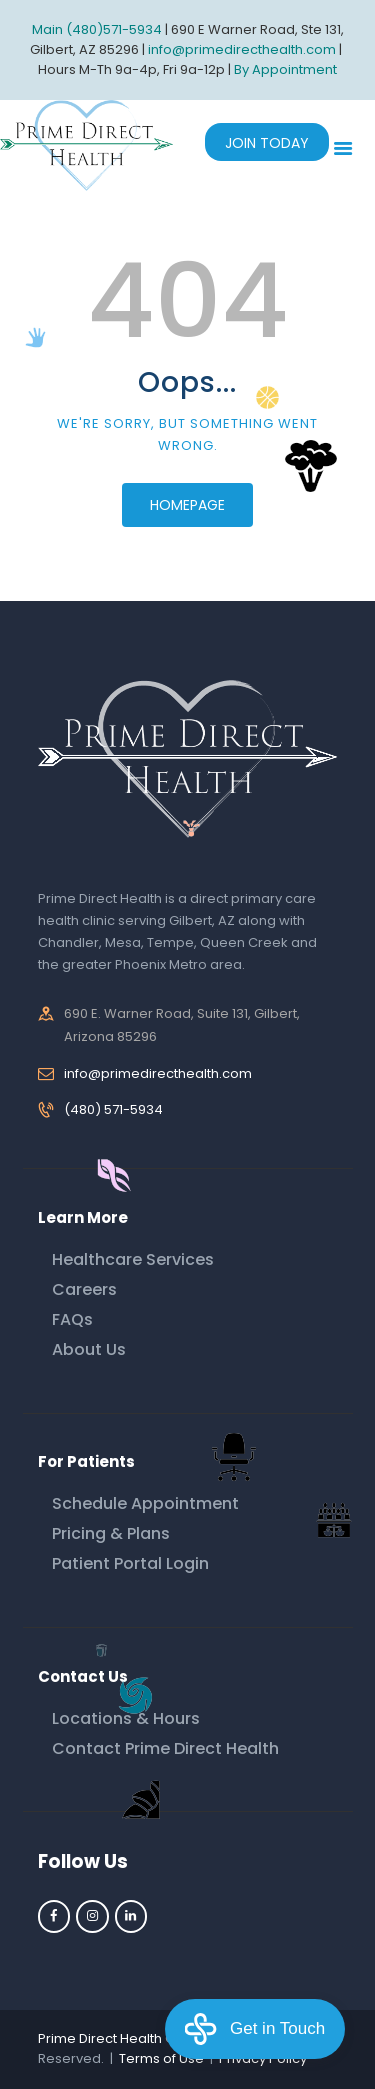 The height and width of the screenshot is (2089, 375). What do you see at coordinates (101, 1648) in the screenshot?
I see `metal bucket item in game inventory` at bounding box center [101, 1648].